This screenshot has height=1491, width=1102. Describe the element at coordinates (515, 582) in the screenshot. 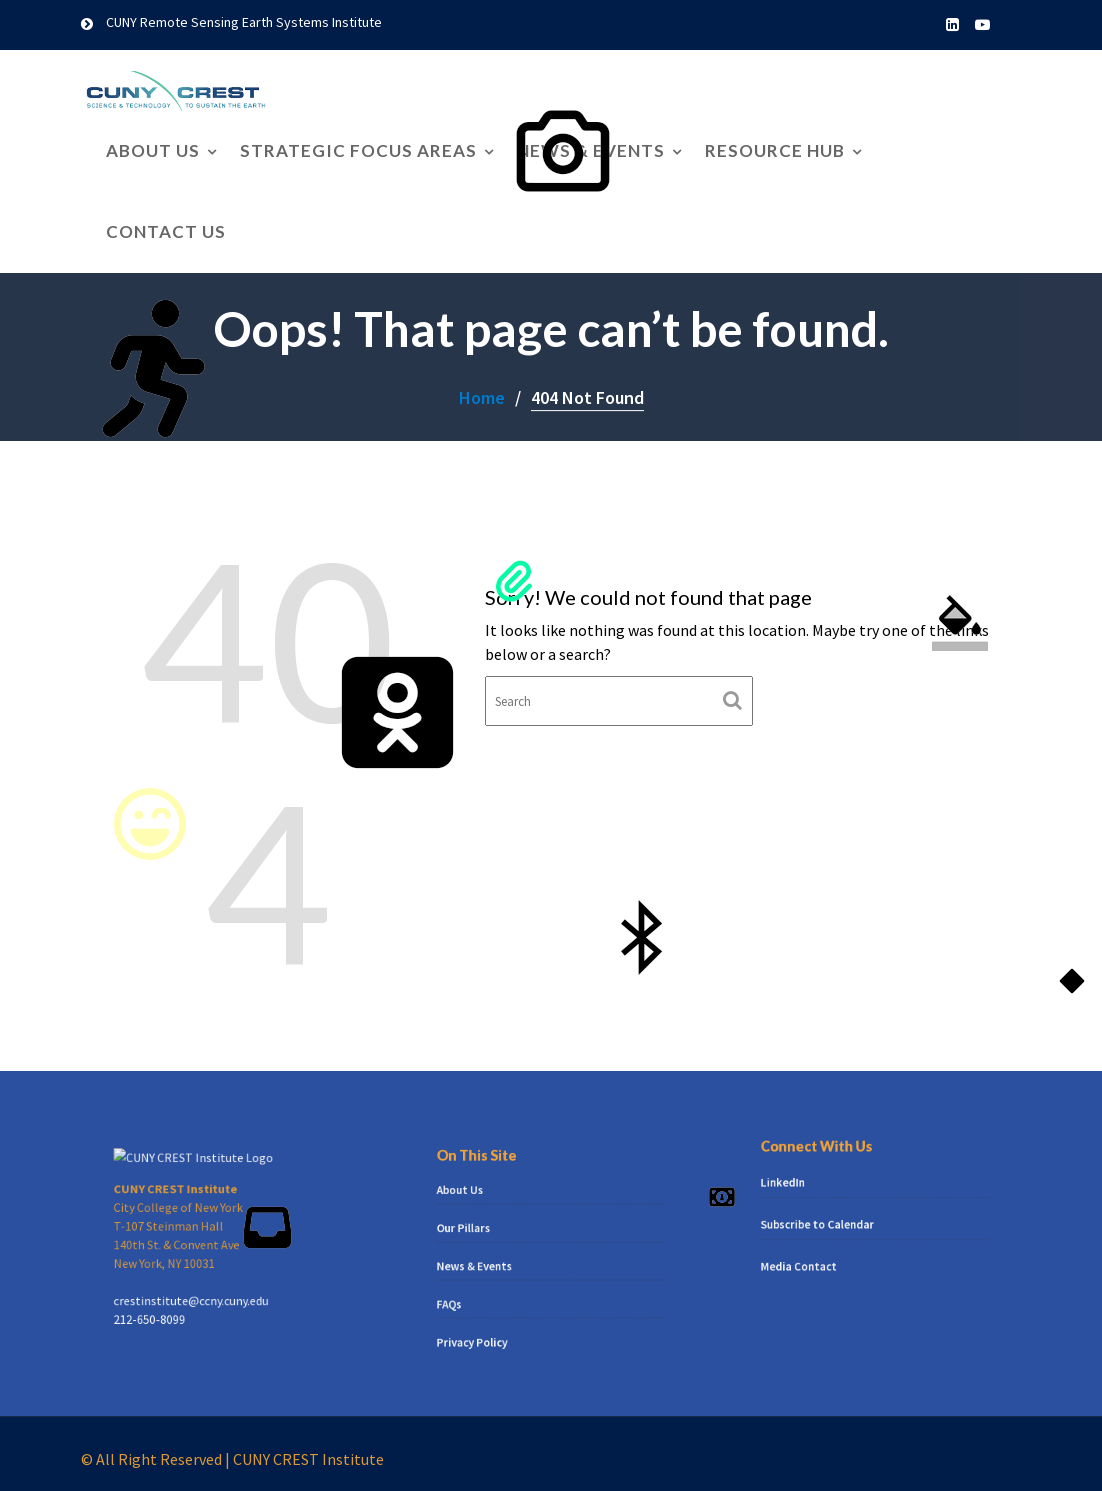

I see `attach a file to your message` at that location.